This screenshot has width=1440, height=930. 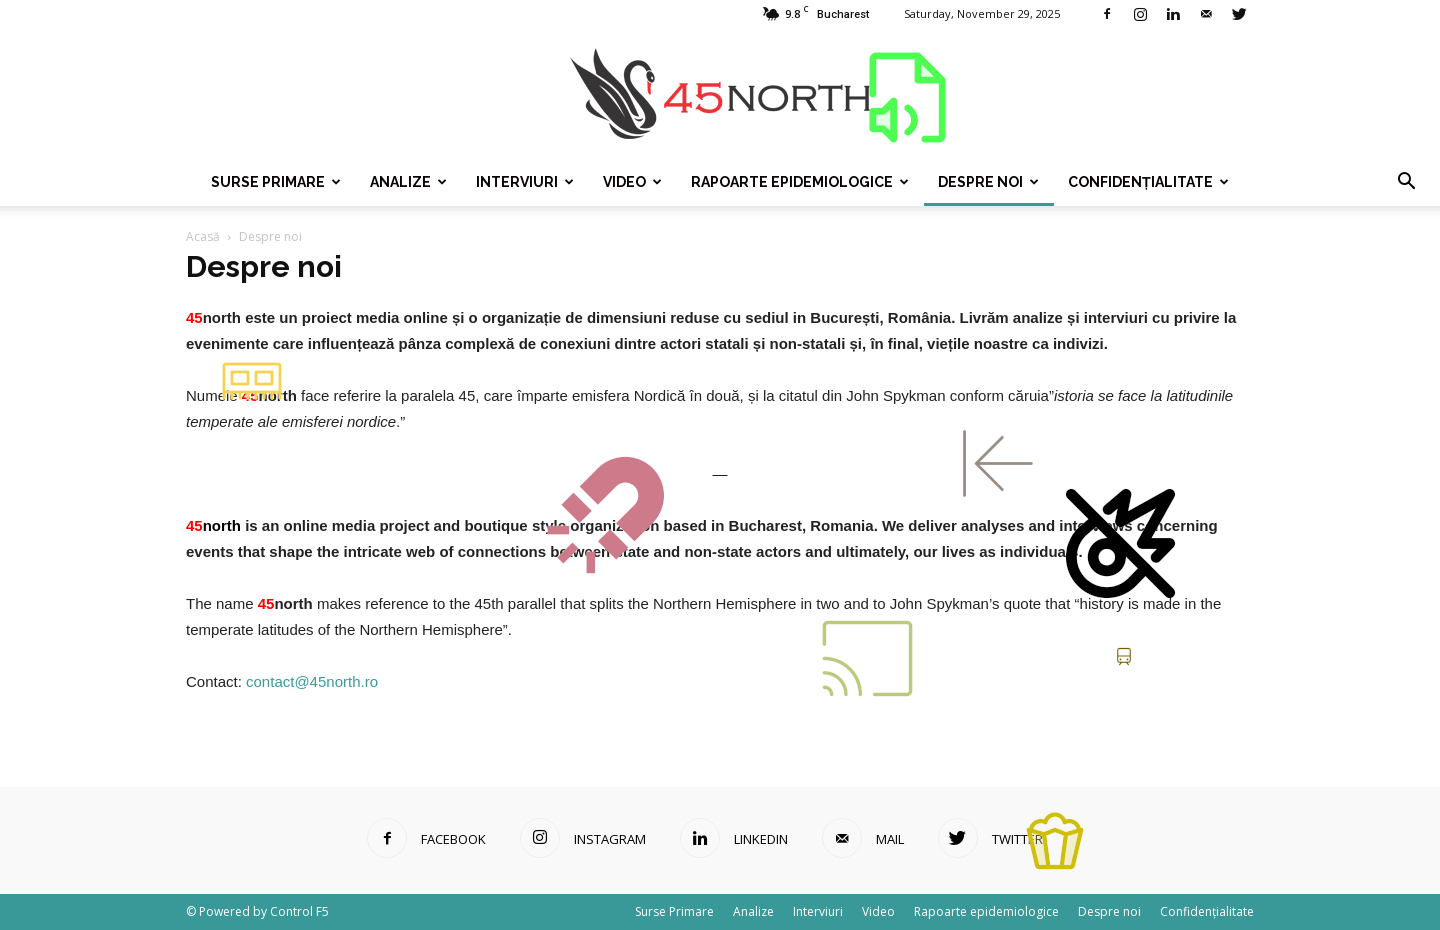 What do you see at coordinates (1124, 656) in the screenshot?
I see `access train schedules or rail services` at bounding box center [1124, 656].